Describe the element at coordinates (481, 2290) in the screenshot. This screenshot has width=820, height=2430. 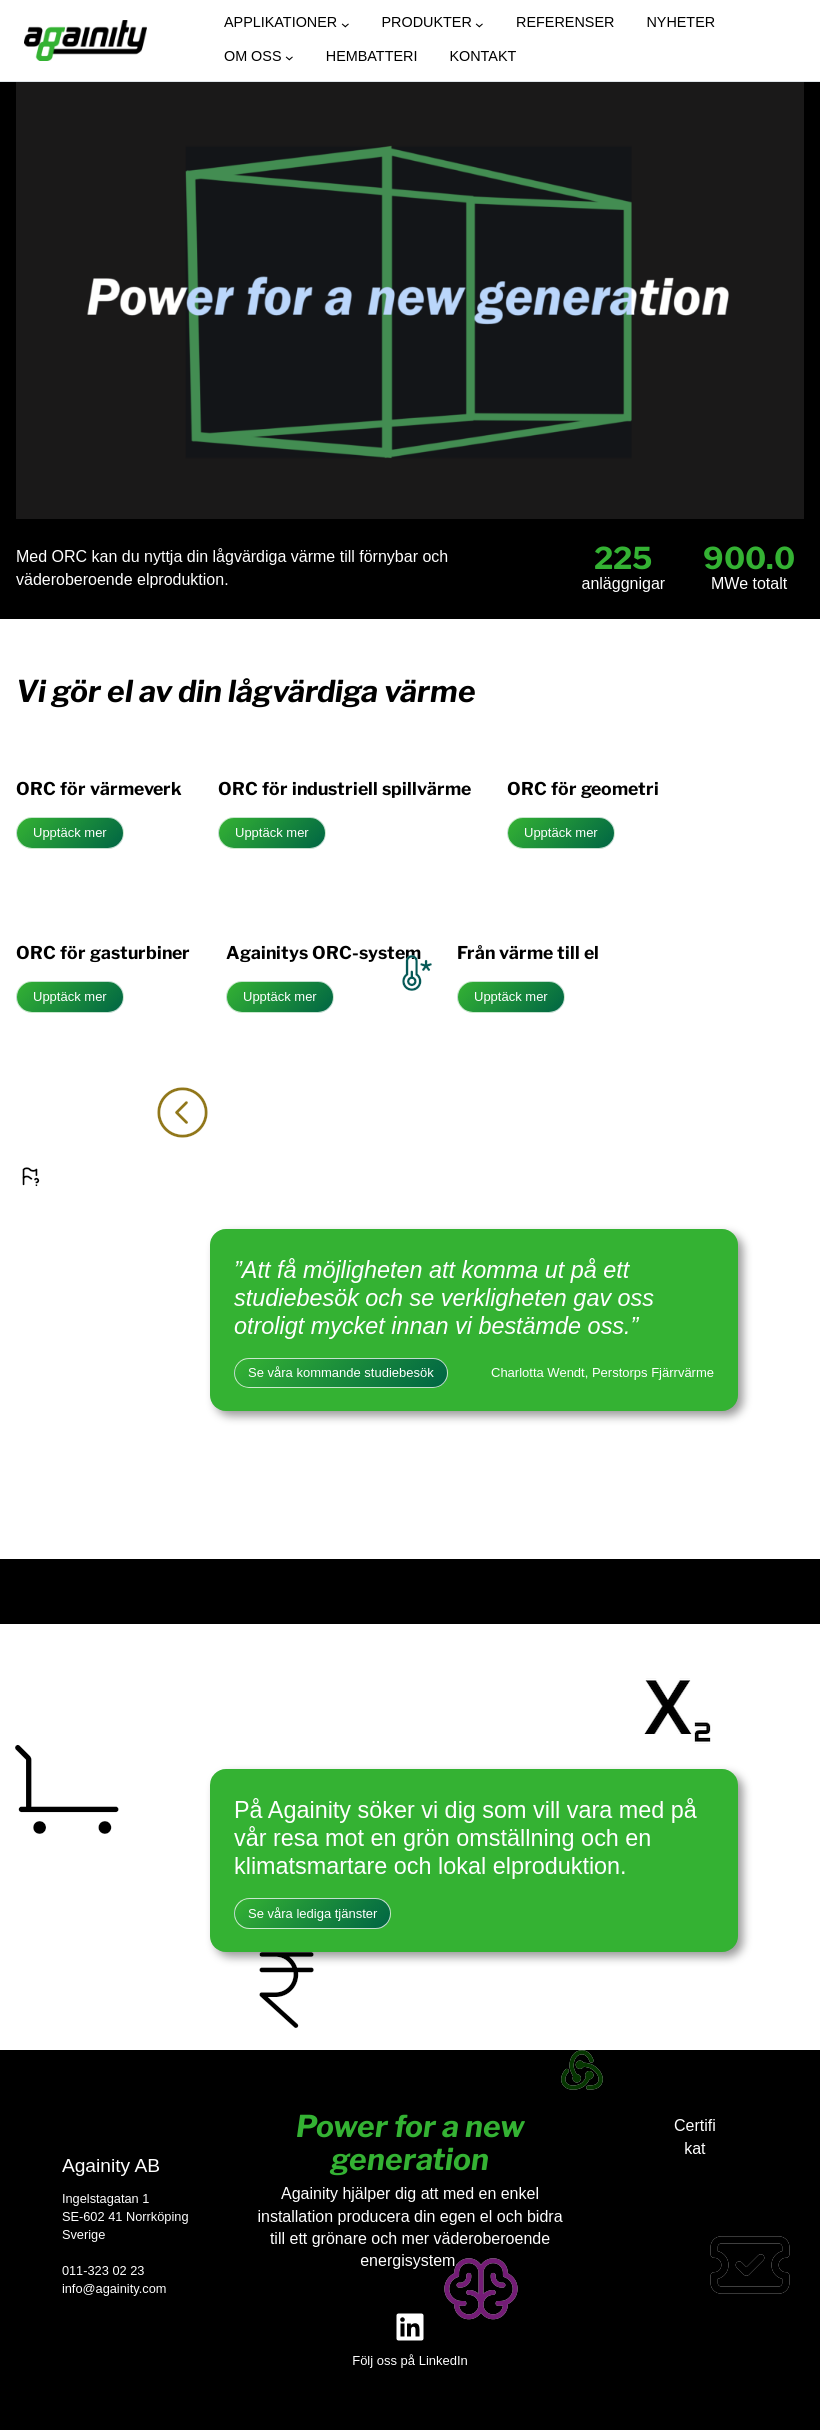
I see `access AI or smart features` at that location.